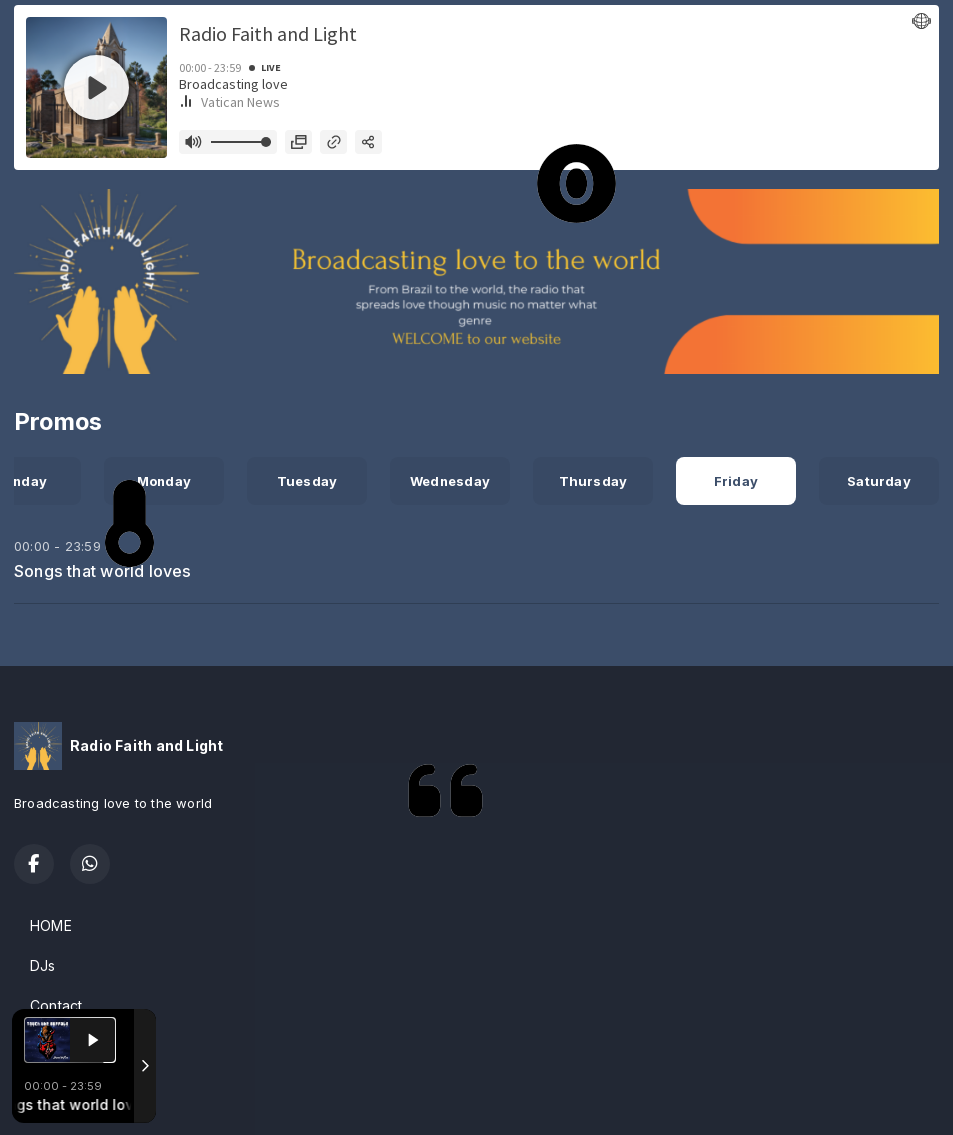 This screenshot has width=953, height=1135. What do you see at coordinates (129, 523) in the screenshot?
I see `indicates lowest temperature setting or reading` at bounding box center [129, 523].